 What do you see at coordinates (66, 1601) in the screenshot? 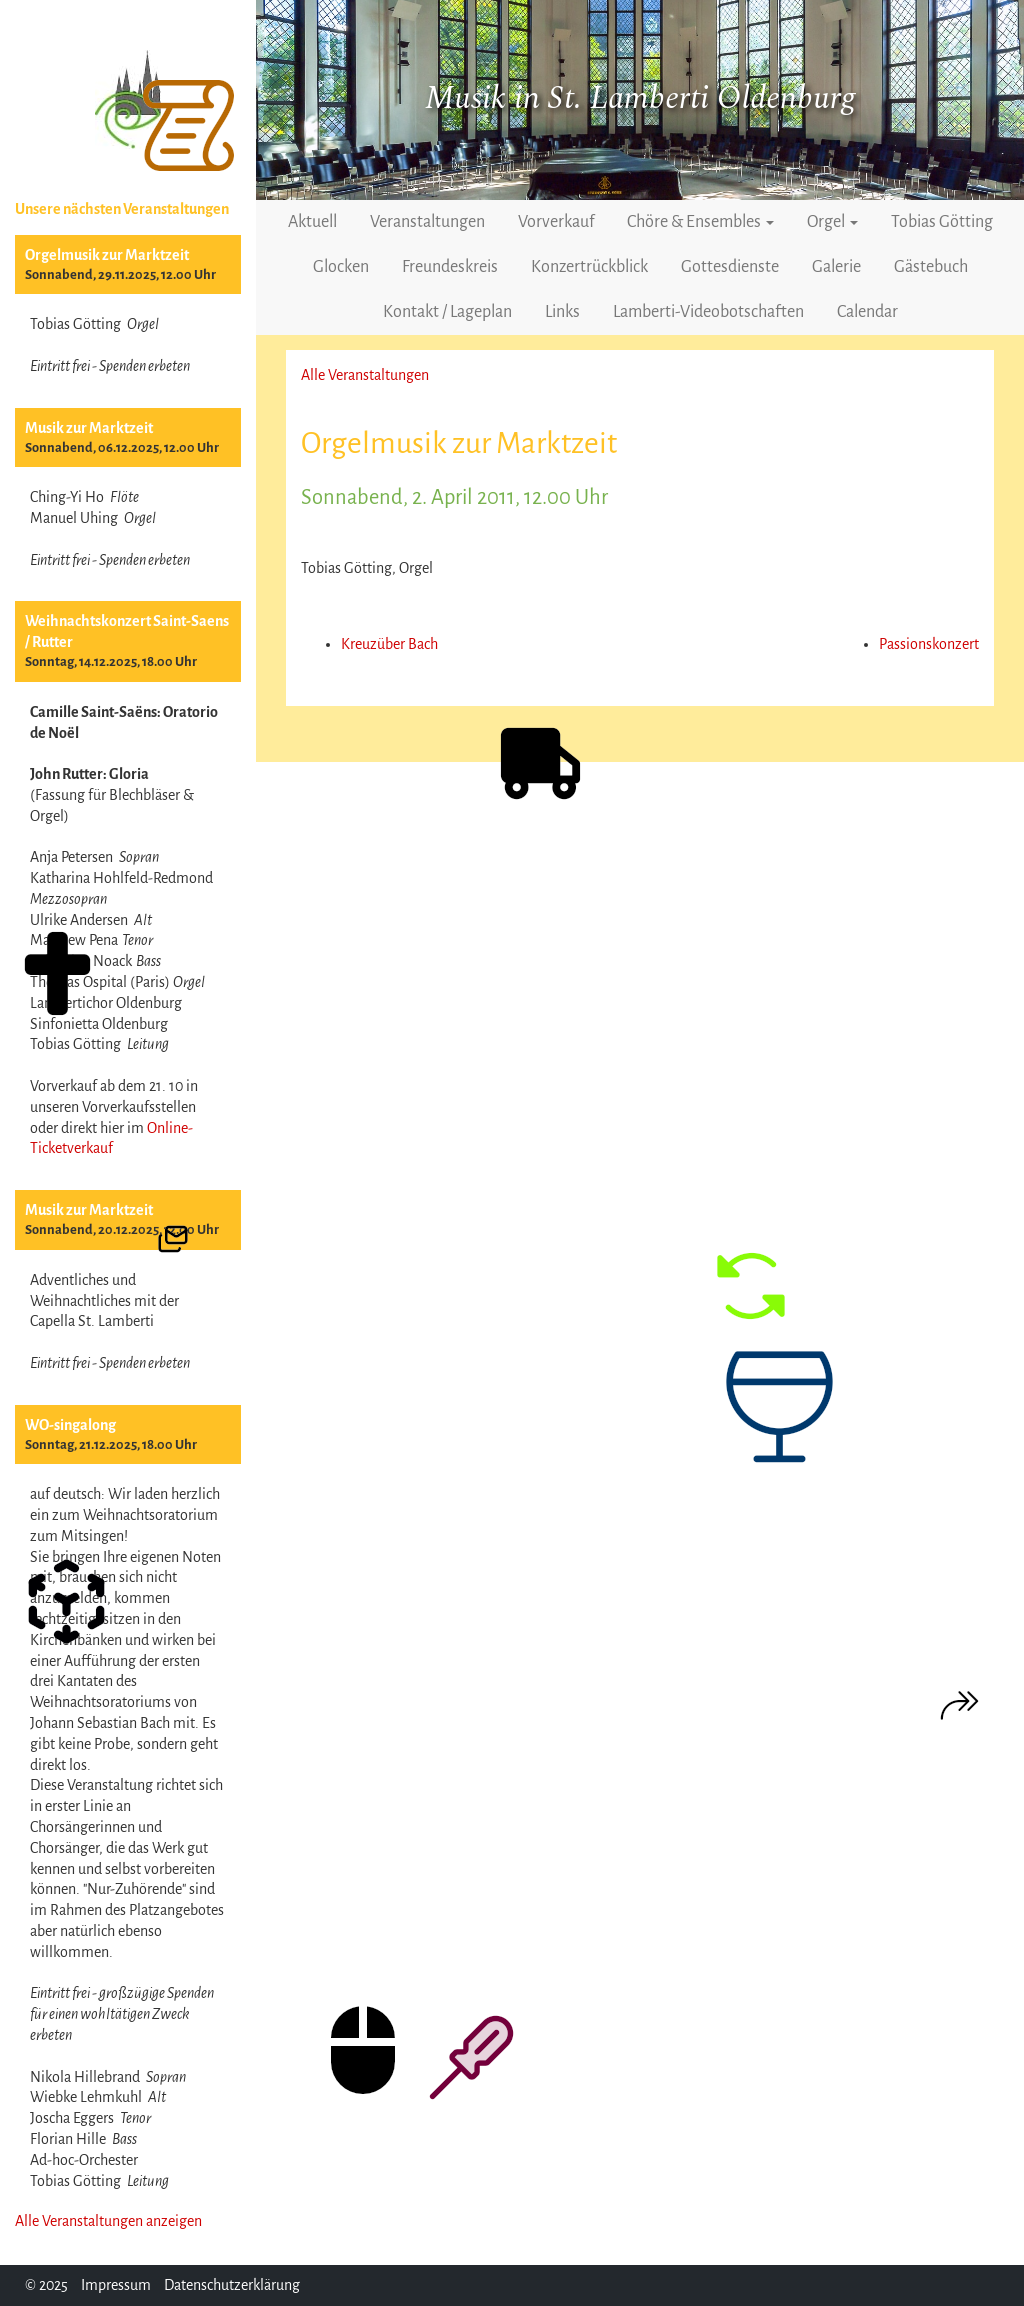
I see `access 3D modeling or spatial view options` at bounding box center [66, 1601].